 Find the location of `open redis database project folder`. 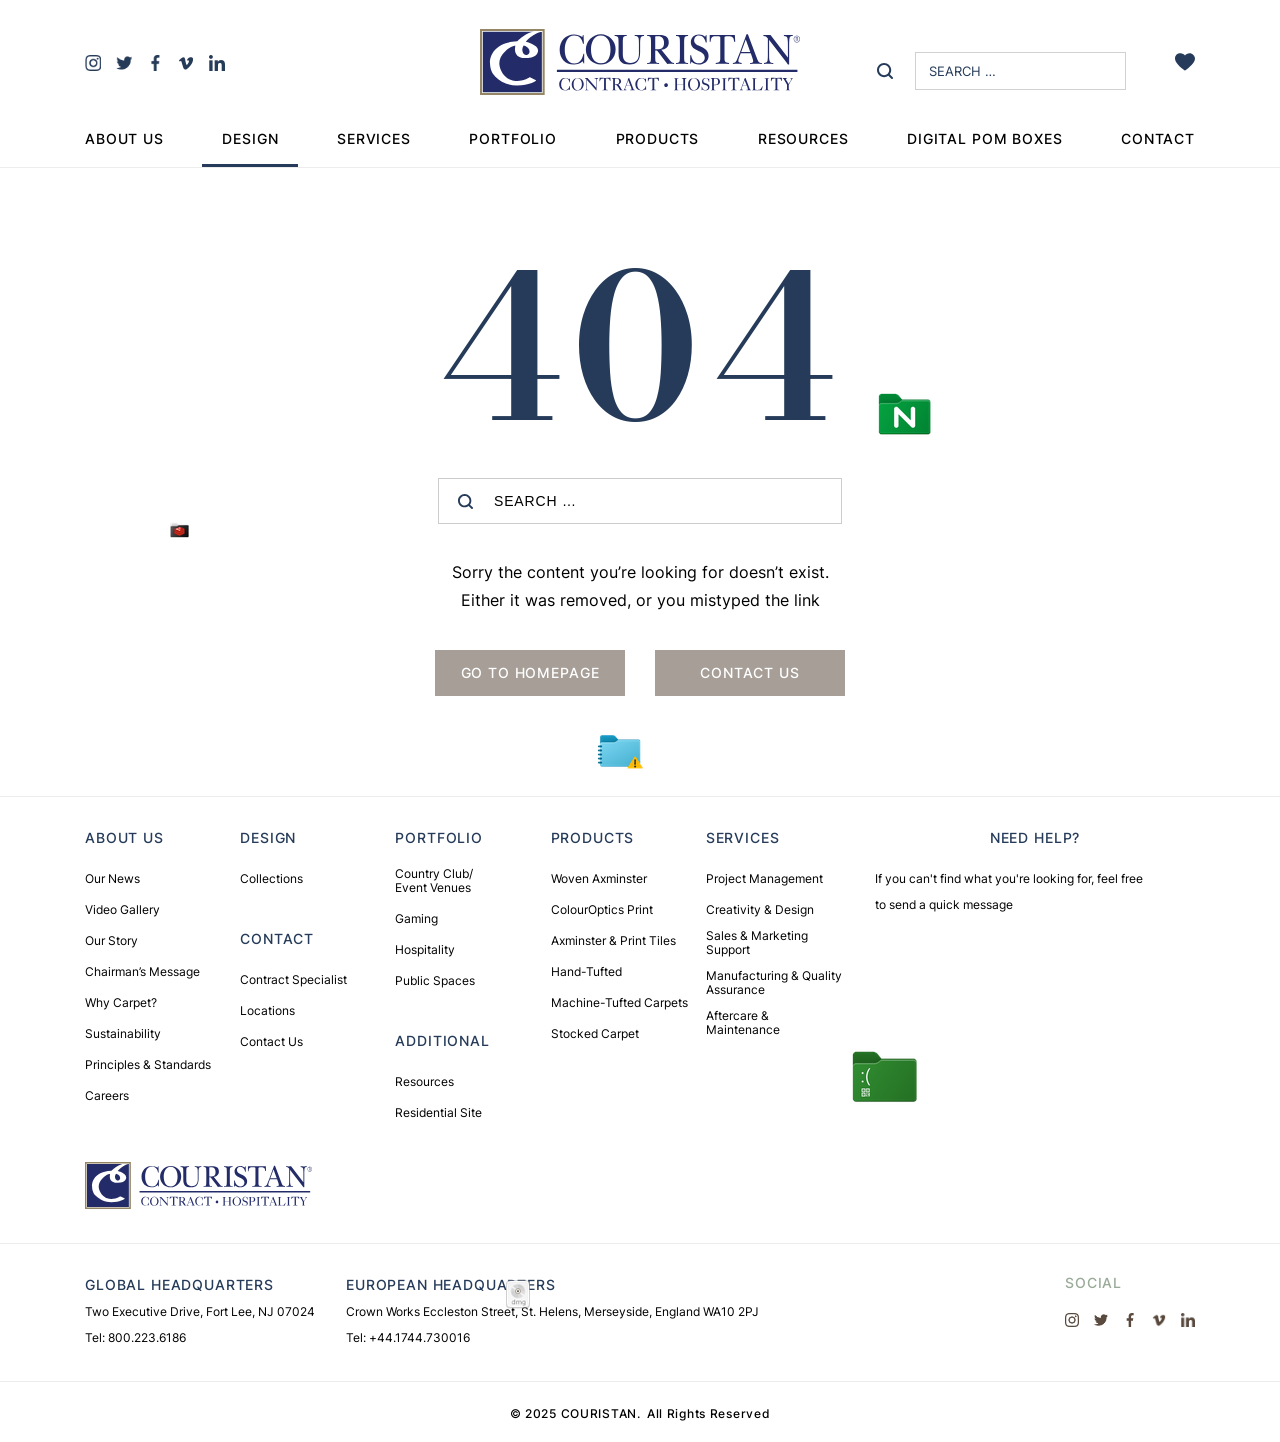

open redis database project folder is located at coordinates (179, 530).